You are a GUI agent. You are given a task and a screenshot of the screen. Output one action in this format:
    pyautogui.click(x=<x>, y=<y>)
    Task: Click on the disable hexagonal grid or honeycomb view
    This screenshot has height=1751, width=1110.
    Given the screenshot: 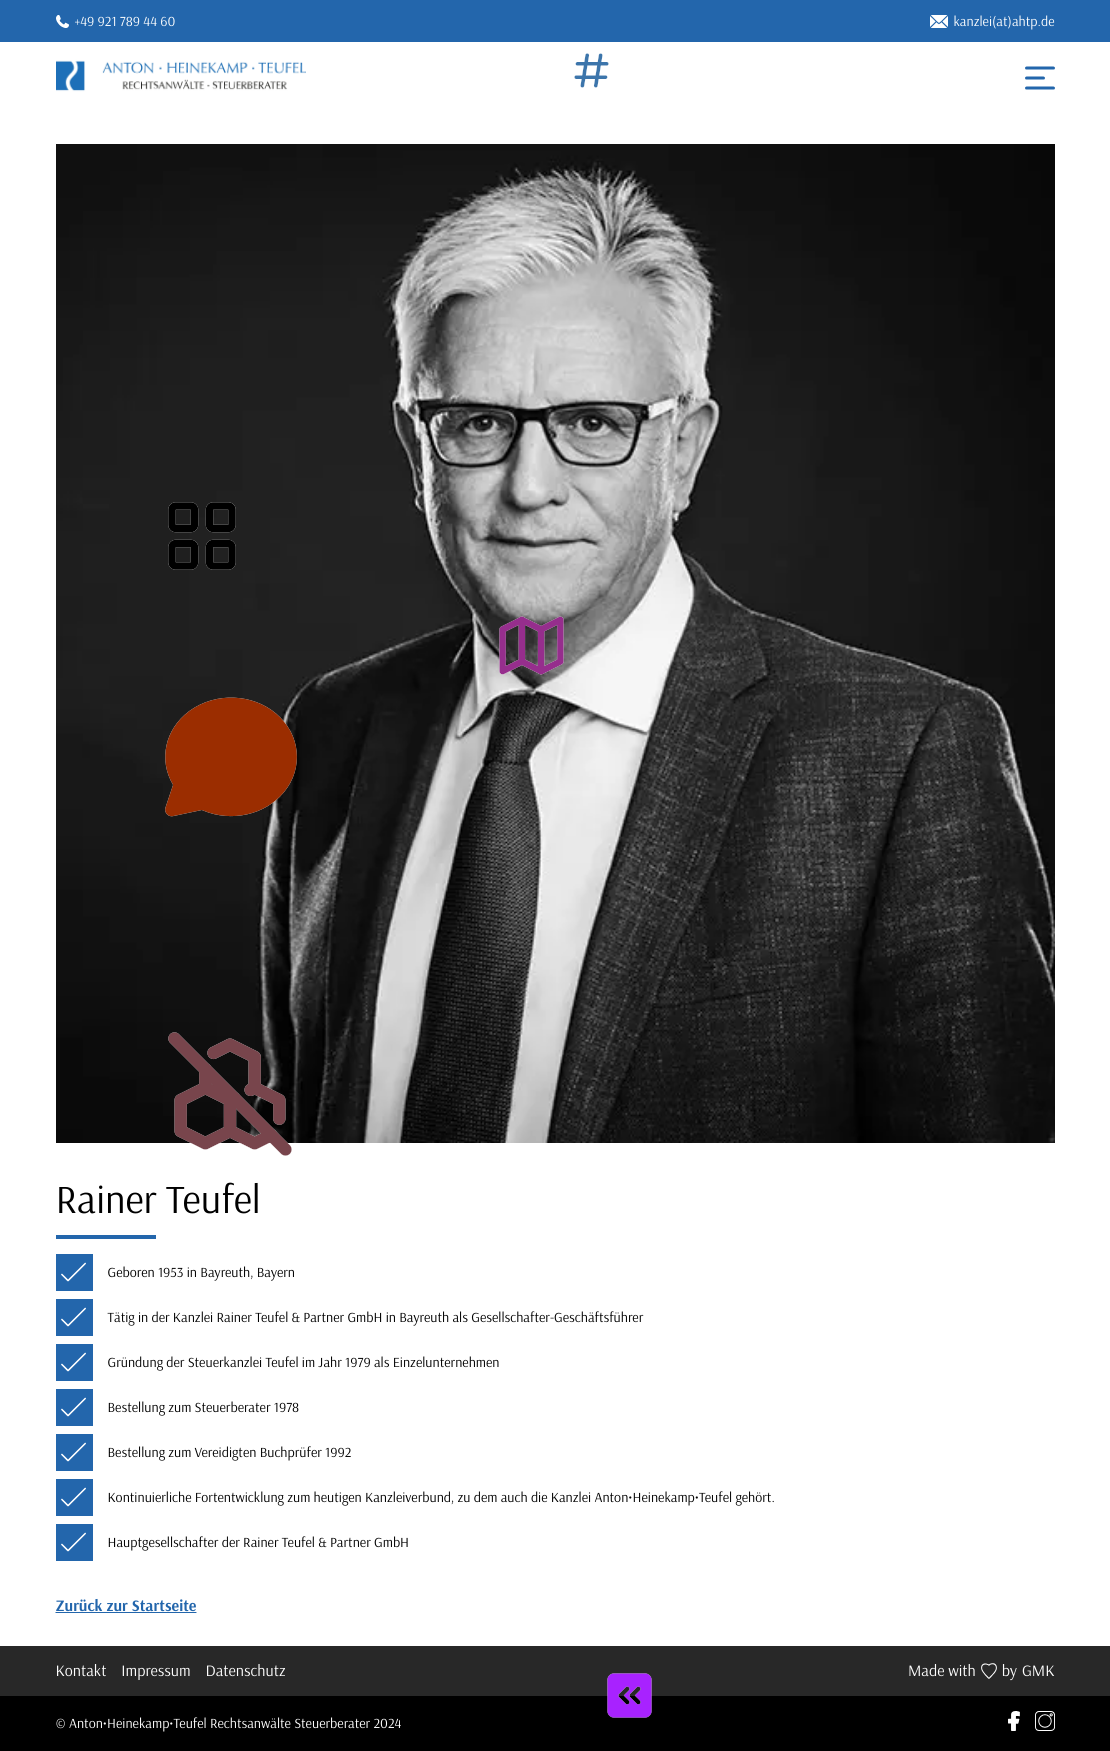 What is the action you would take?
    pyautogui.click(x=230, y=1094)
    